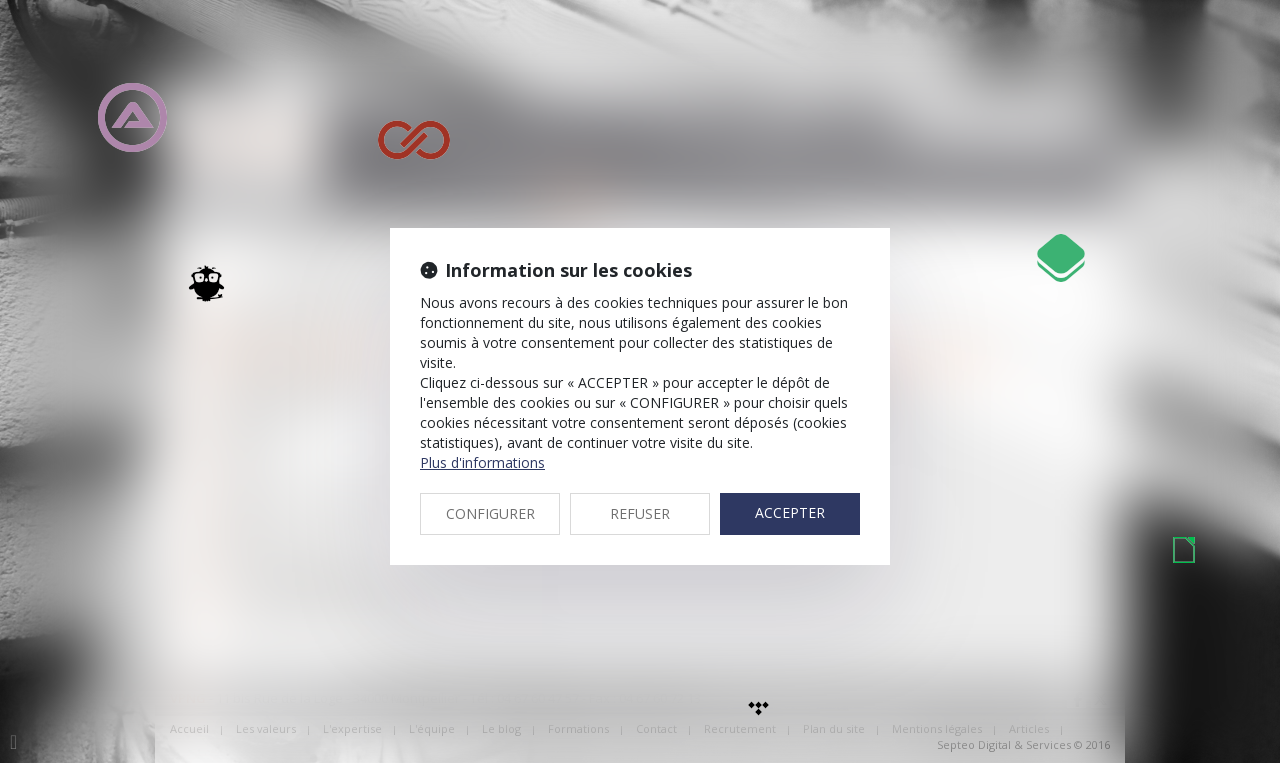 This screenshot has width=1280, height=763. Describe the element at coordinates (1184, 550) in the screenshot. I see `open LibreOffice application` at that location.